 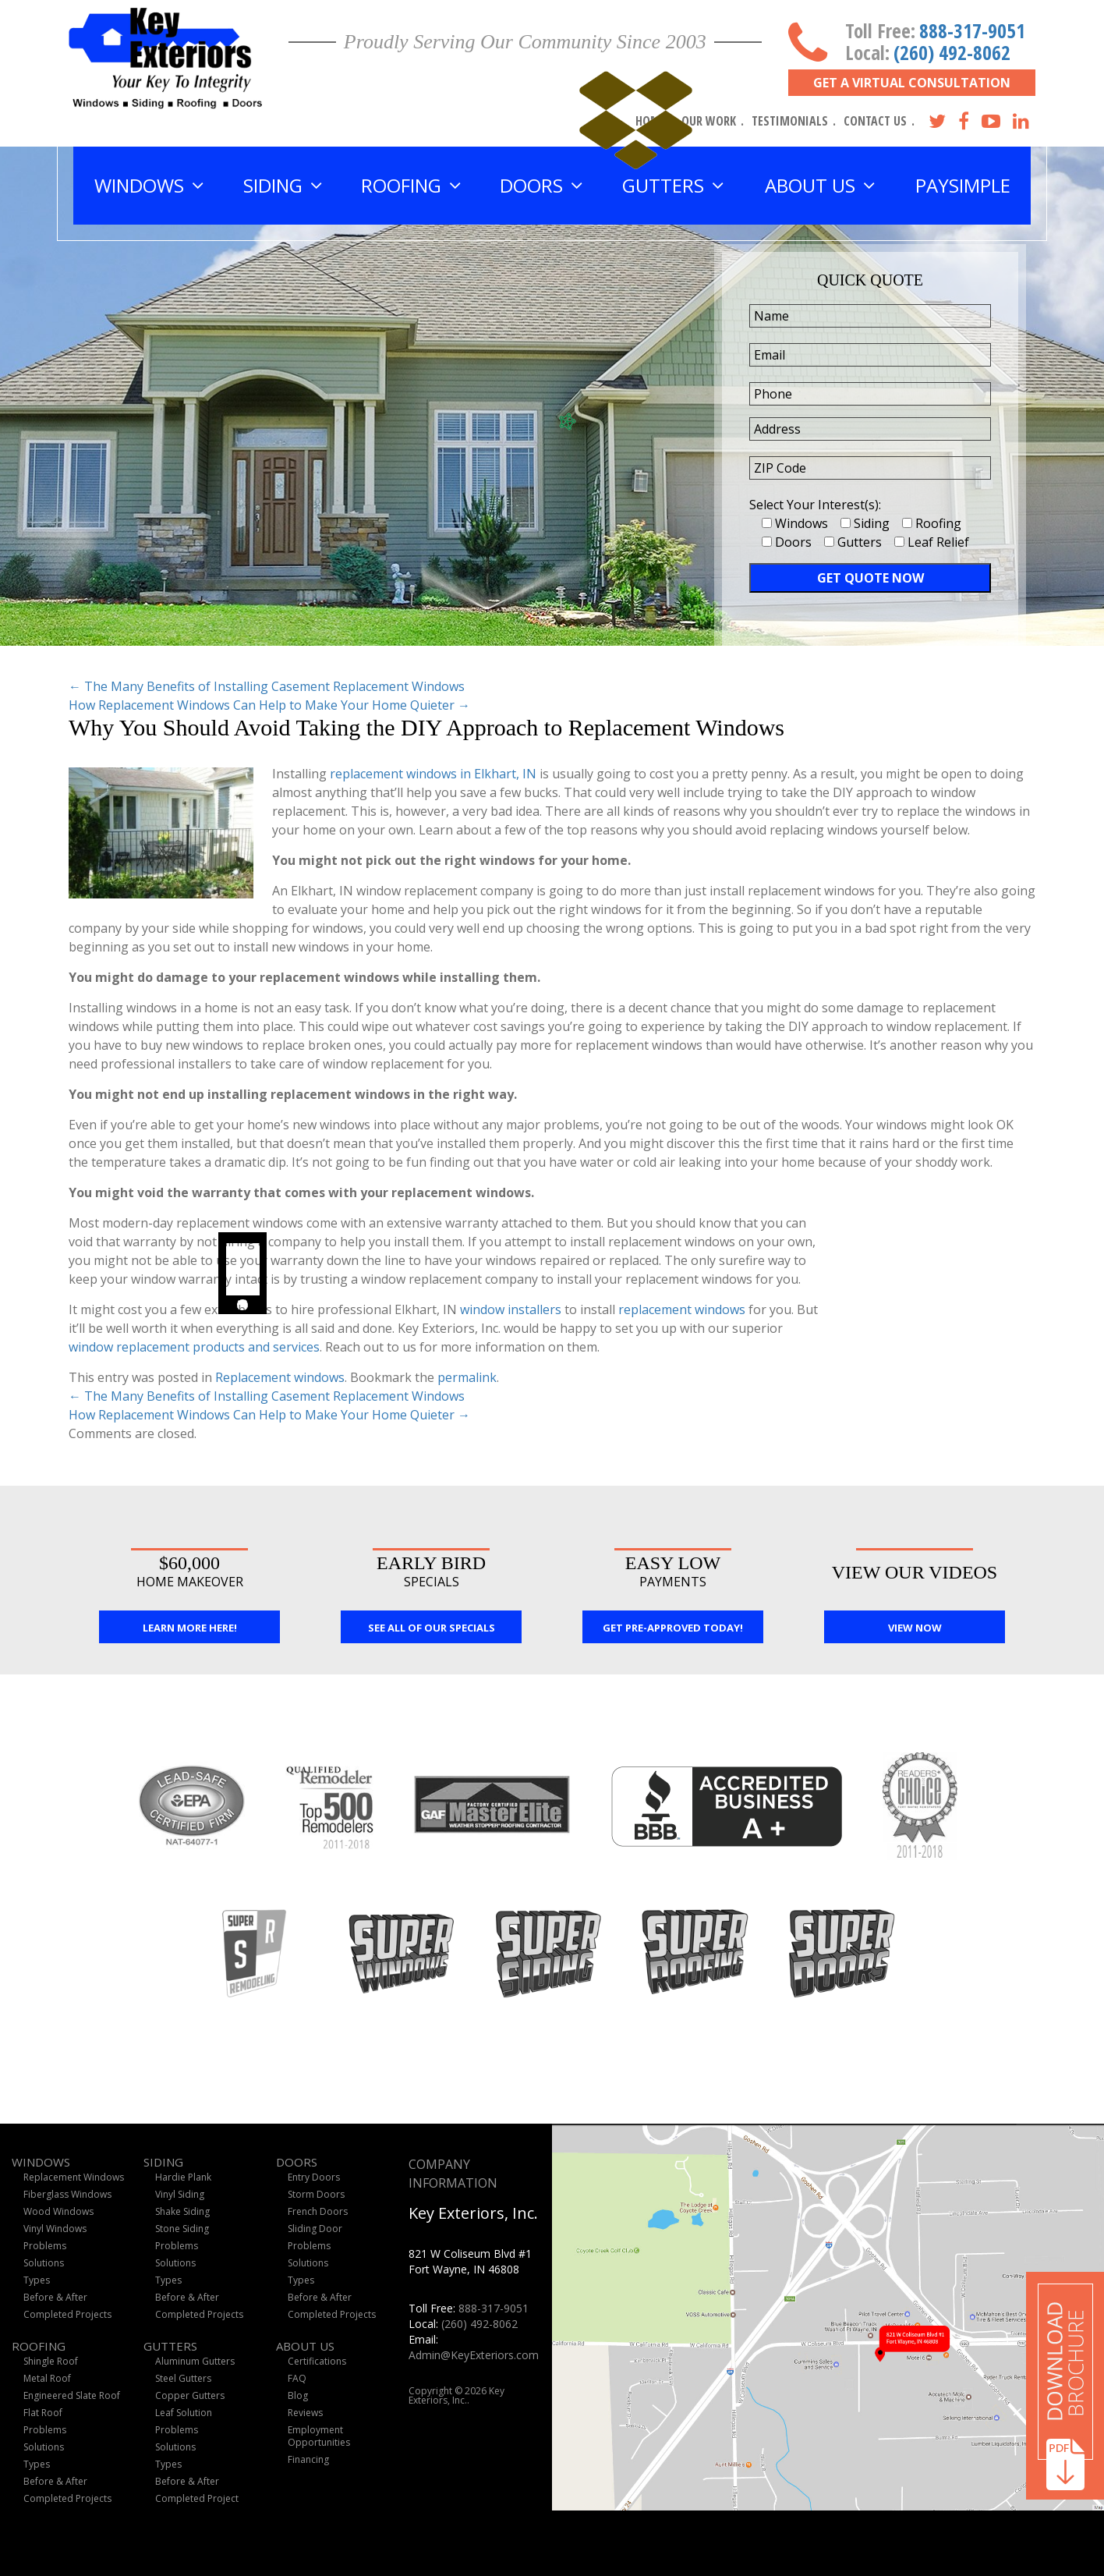 What do you see at coordinates (635, 114) in the screenshot?
I see `open Dropbox app` at bounding box center [635, 114].